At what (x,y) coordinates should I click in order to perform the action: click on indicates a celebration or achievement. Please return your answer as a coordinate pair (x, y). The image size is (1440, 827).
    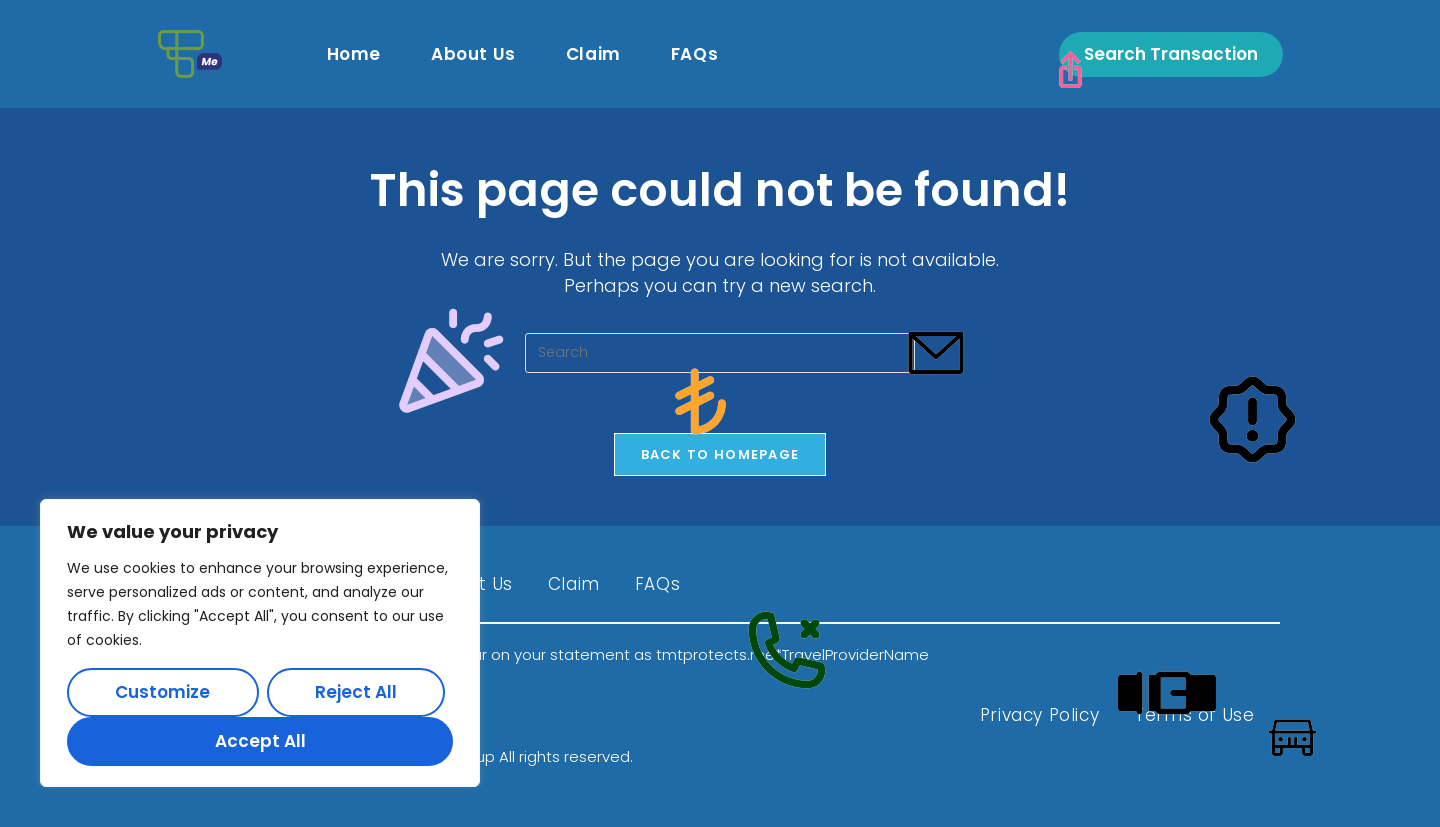
    Looking at the image, I should click on (445, 366).